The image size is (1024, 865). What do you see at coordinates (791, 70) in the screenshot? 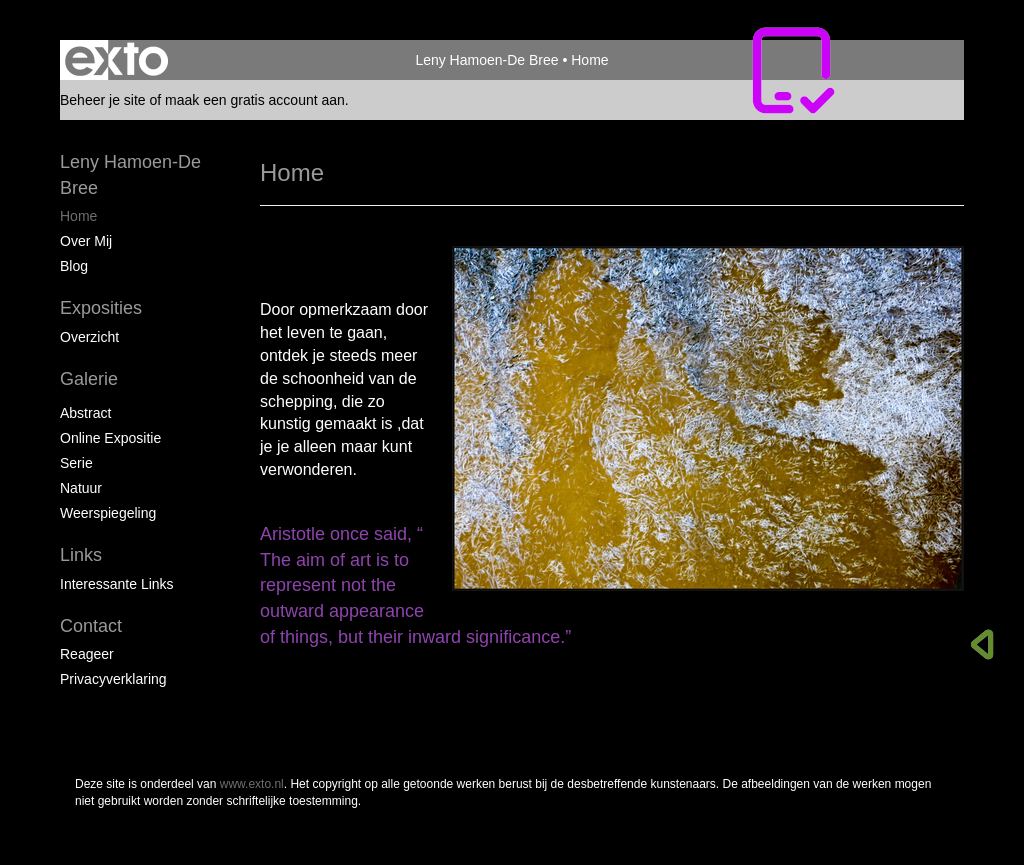
I see `ipad successfully connected or paired` at bounding box center [791, 70].